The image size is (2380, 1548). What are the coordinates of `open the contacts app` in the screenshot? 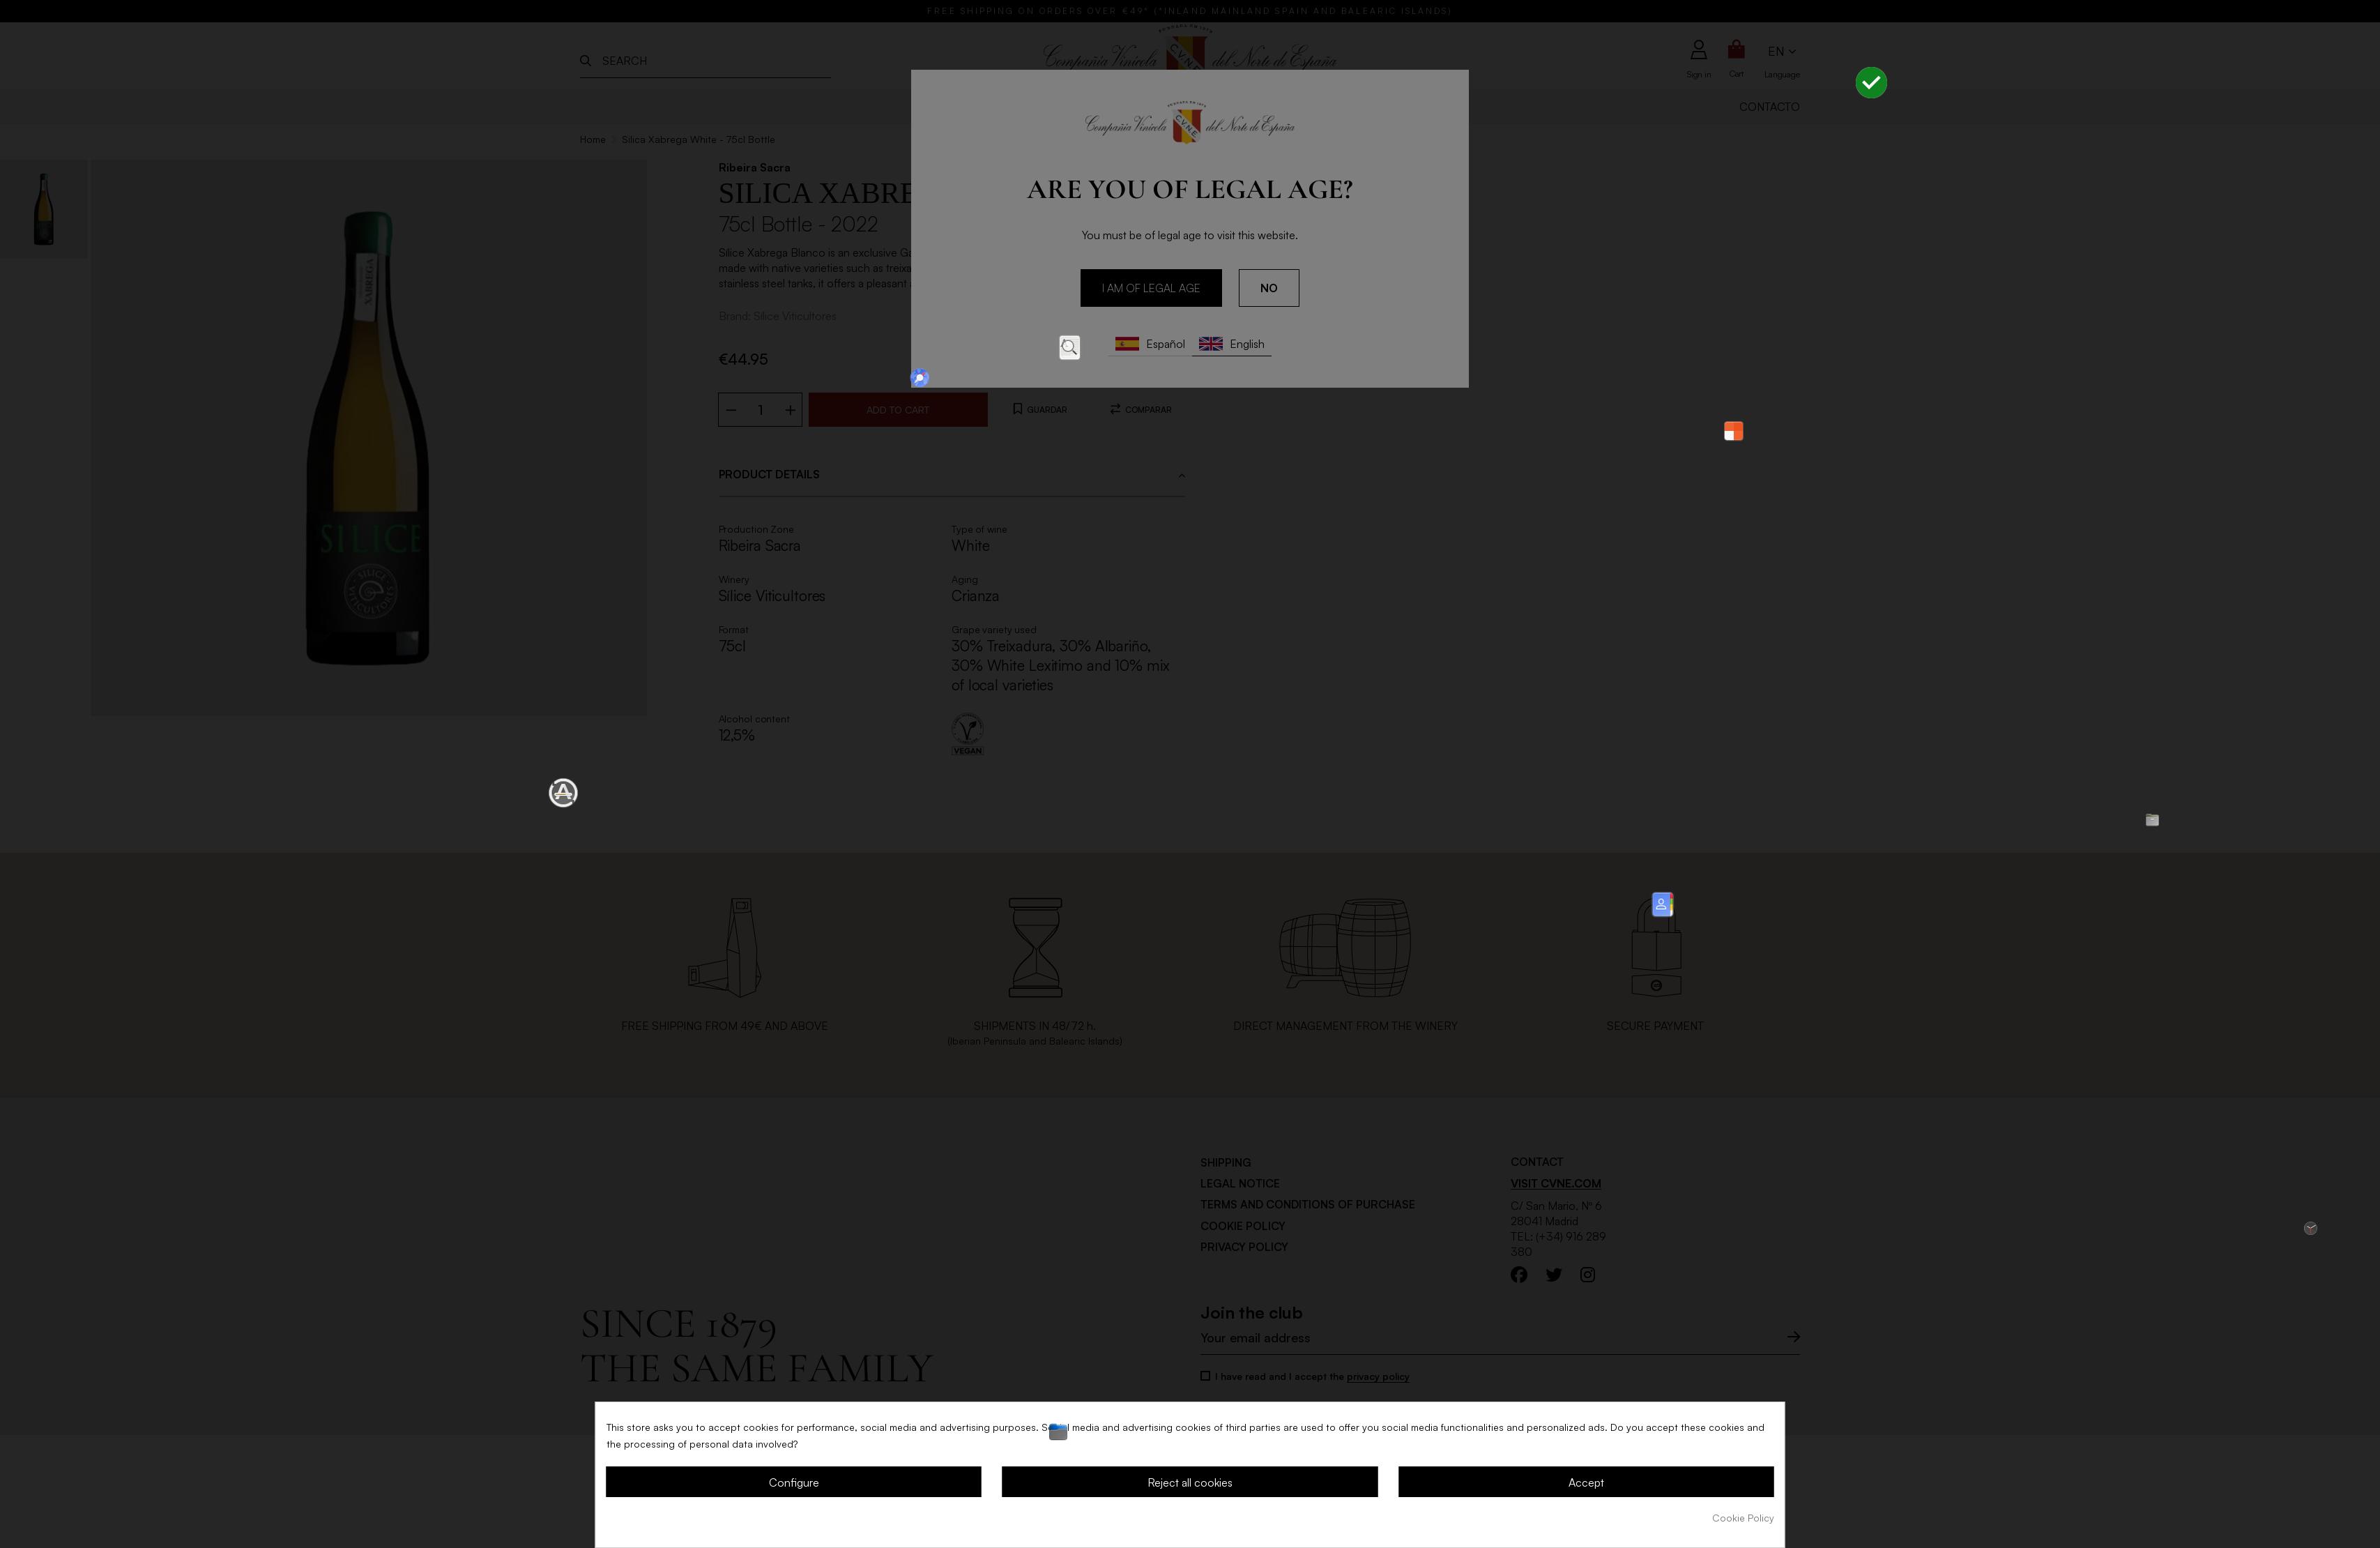 It's located at (1663, 904).